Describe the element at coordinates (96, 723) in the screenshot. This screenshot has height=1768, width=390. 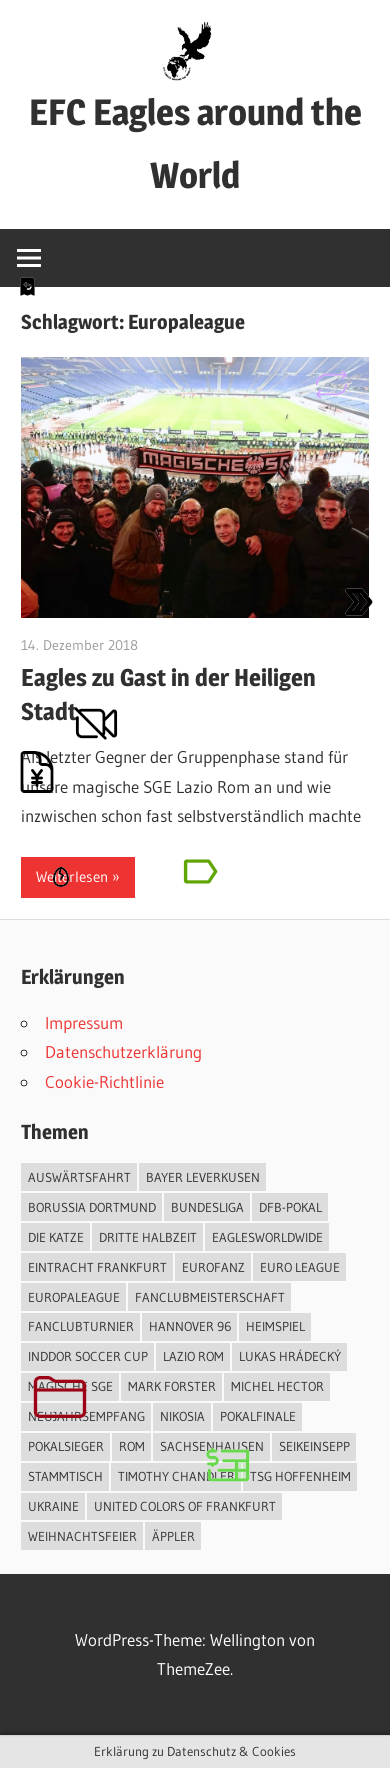
I see `video camera is off` at that location.